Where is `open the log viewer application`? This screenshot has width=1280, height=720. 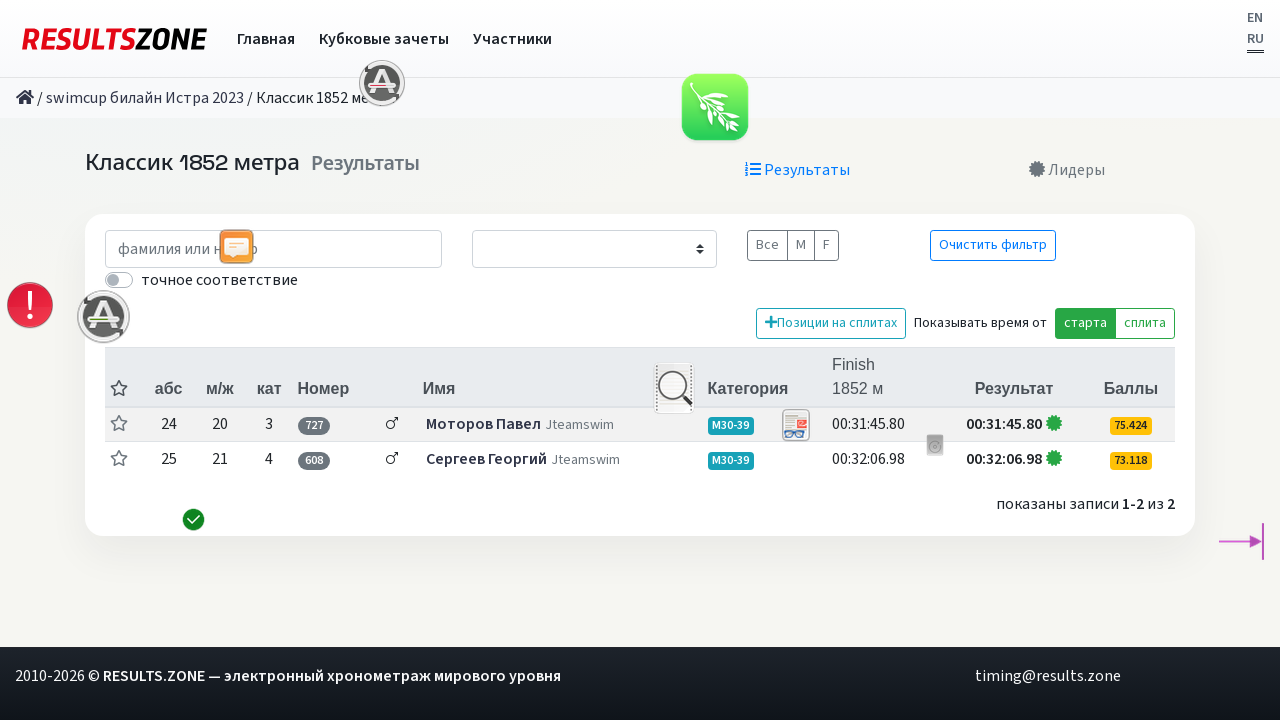 open the log viewer application is located at coordinates (674, 388).